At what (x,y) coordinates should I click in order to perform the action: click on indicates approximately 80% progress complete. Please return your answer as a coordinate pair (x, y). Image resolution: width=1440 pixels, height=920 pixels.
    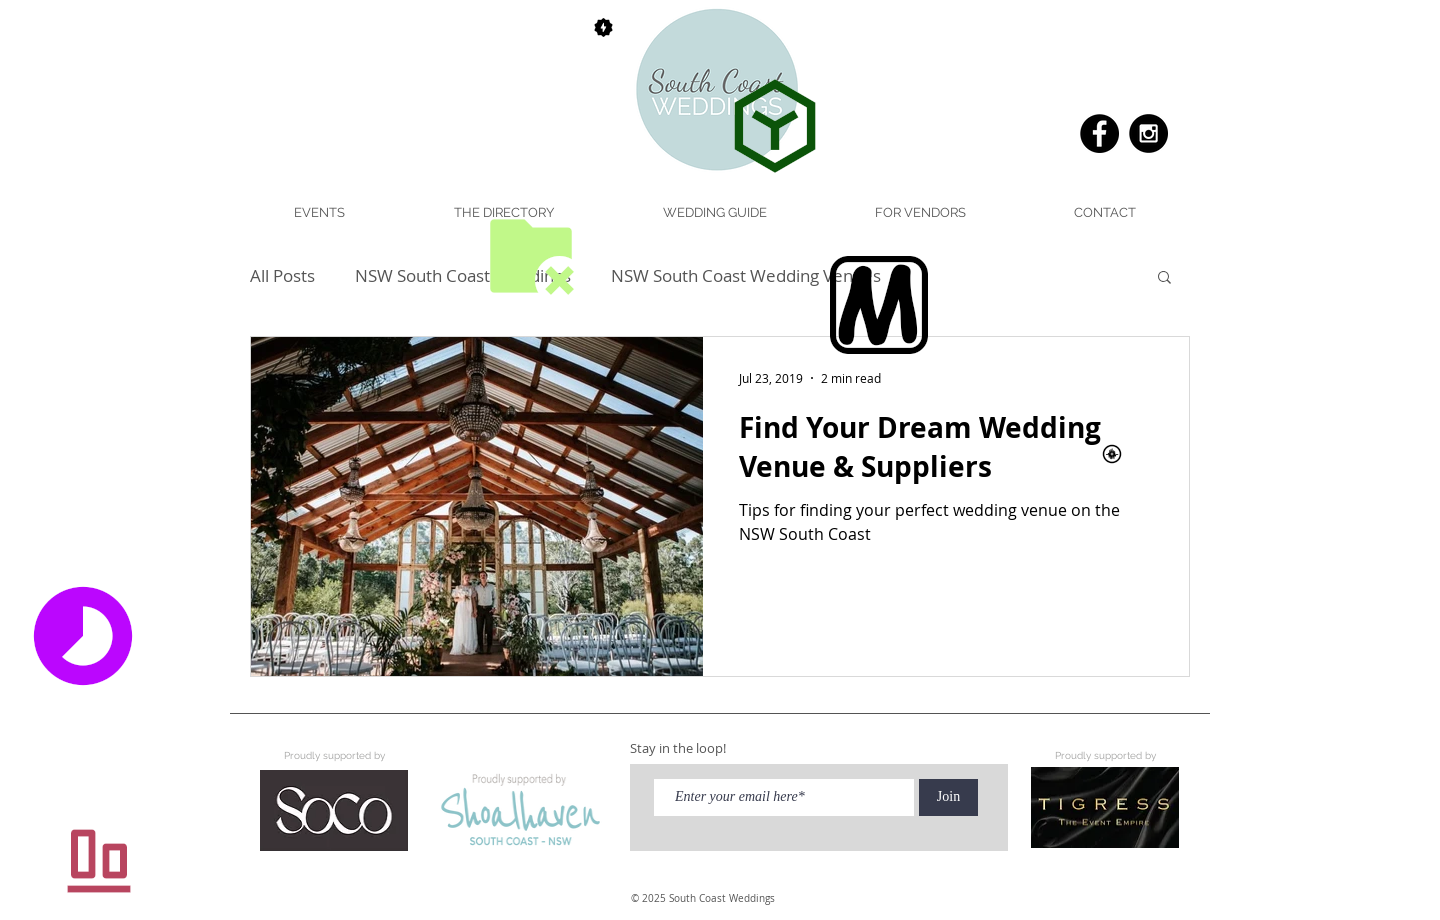
    Looking at the image, I should click on (83, 636).